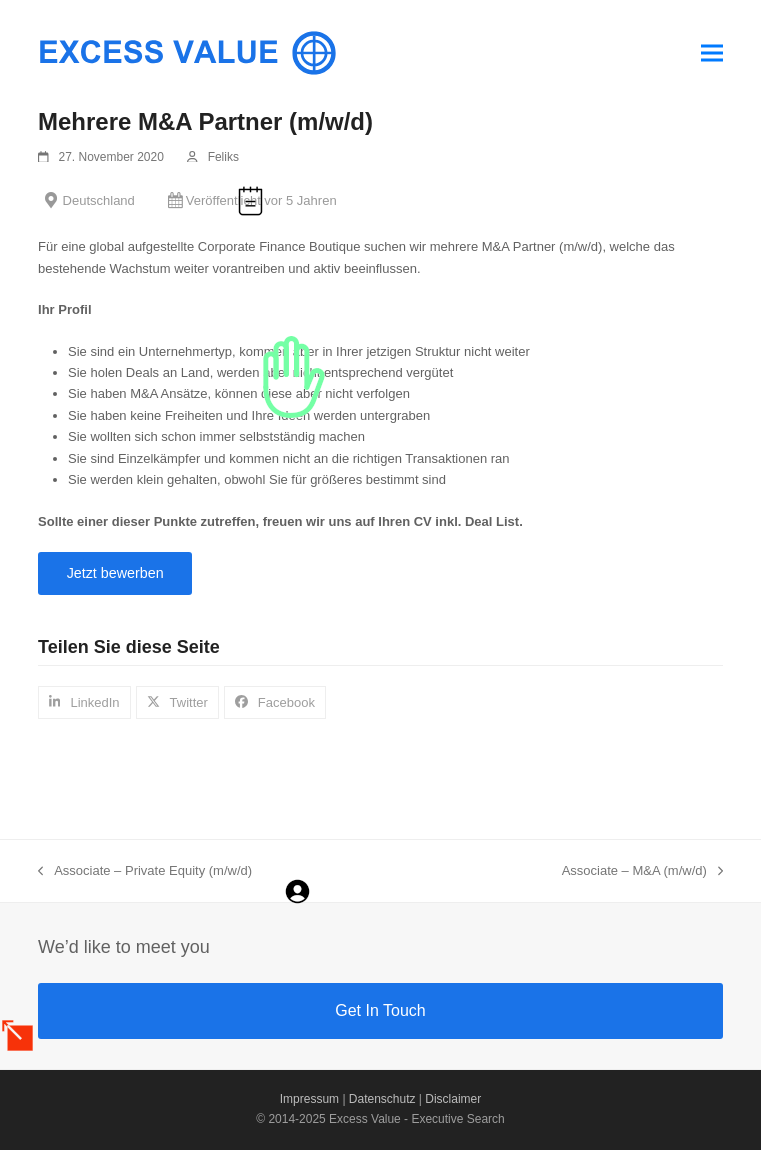 This screenshot has height=1150, width=761. I want to click on access your profile or account settings, so click(297, 891).